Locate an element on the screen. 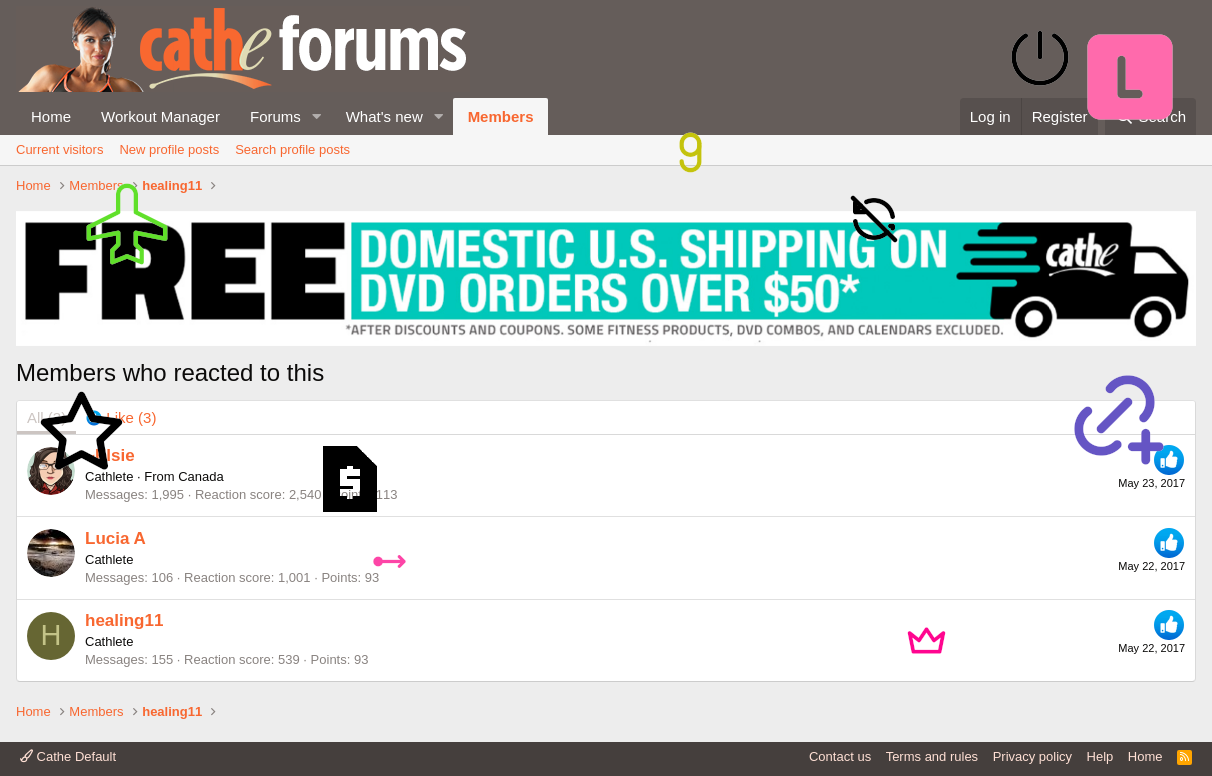 This screenshot has width=1212, height=776. turn device on or off is located at coordinates (1040, 57).